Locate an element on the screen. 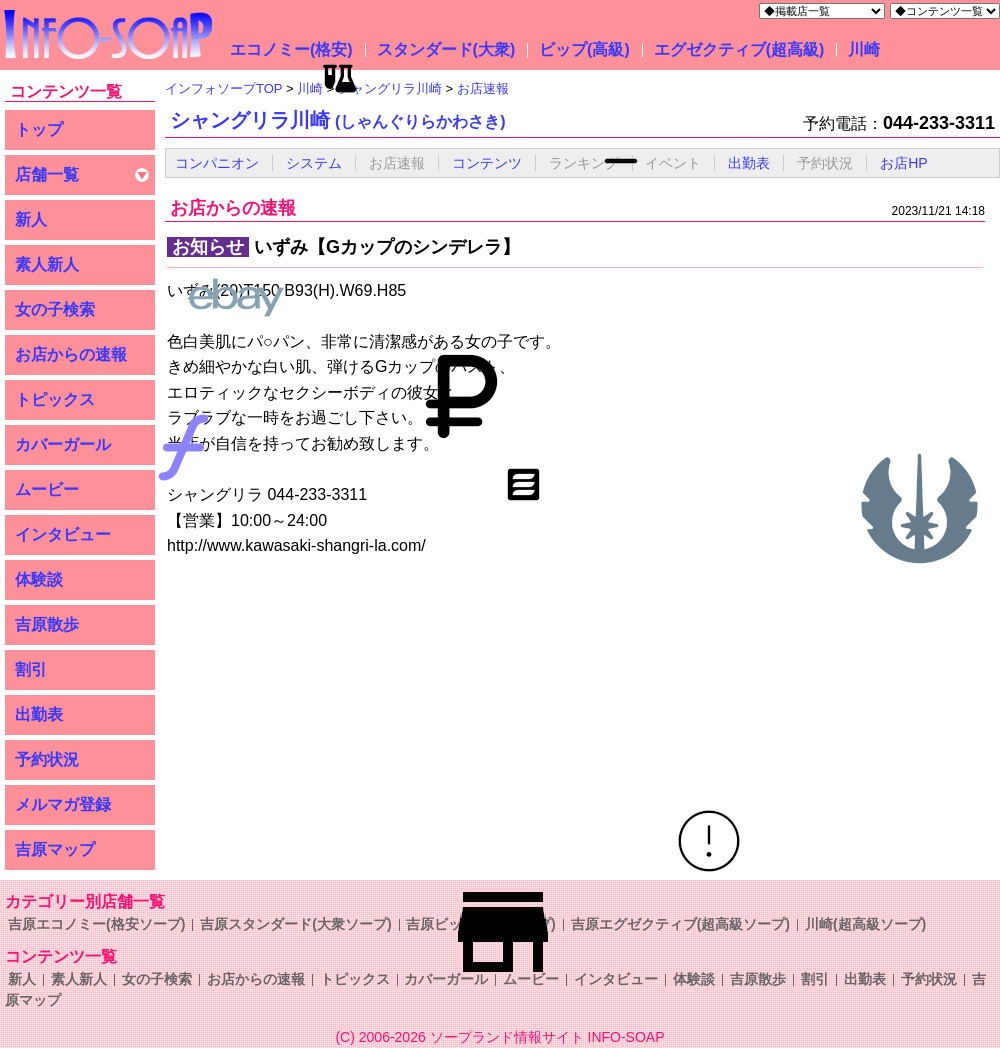 This screenshot has height=1048, width=1000. access laboratory or science tools is located at coordinates (340, 78).